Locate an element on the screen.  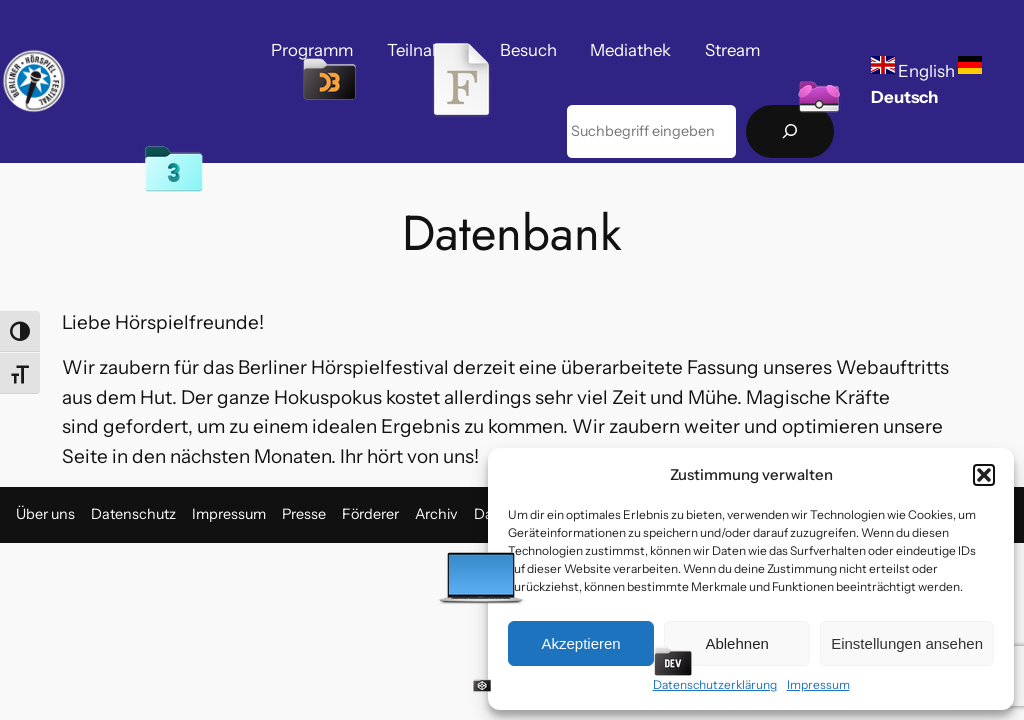
open CodePen projects folder is located at coordinates (482, 685).